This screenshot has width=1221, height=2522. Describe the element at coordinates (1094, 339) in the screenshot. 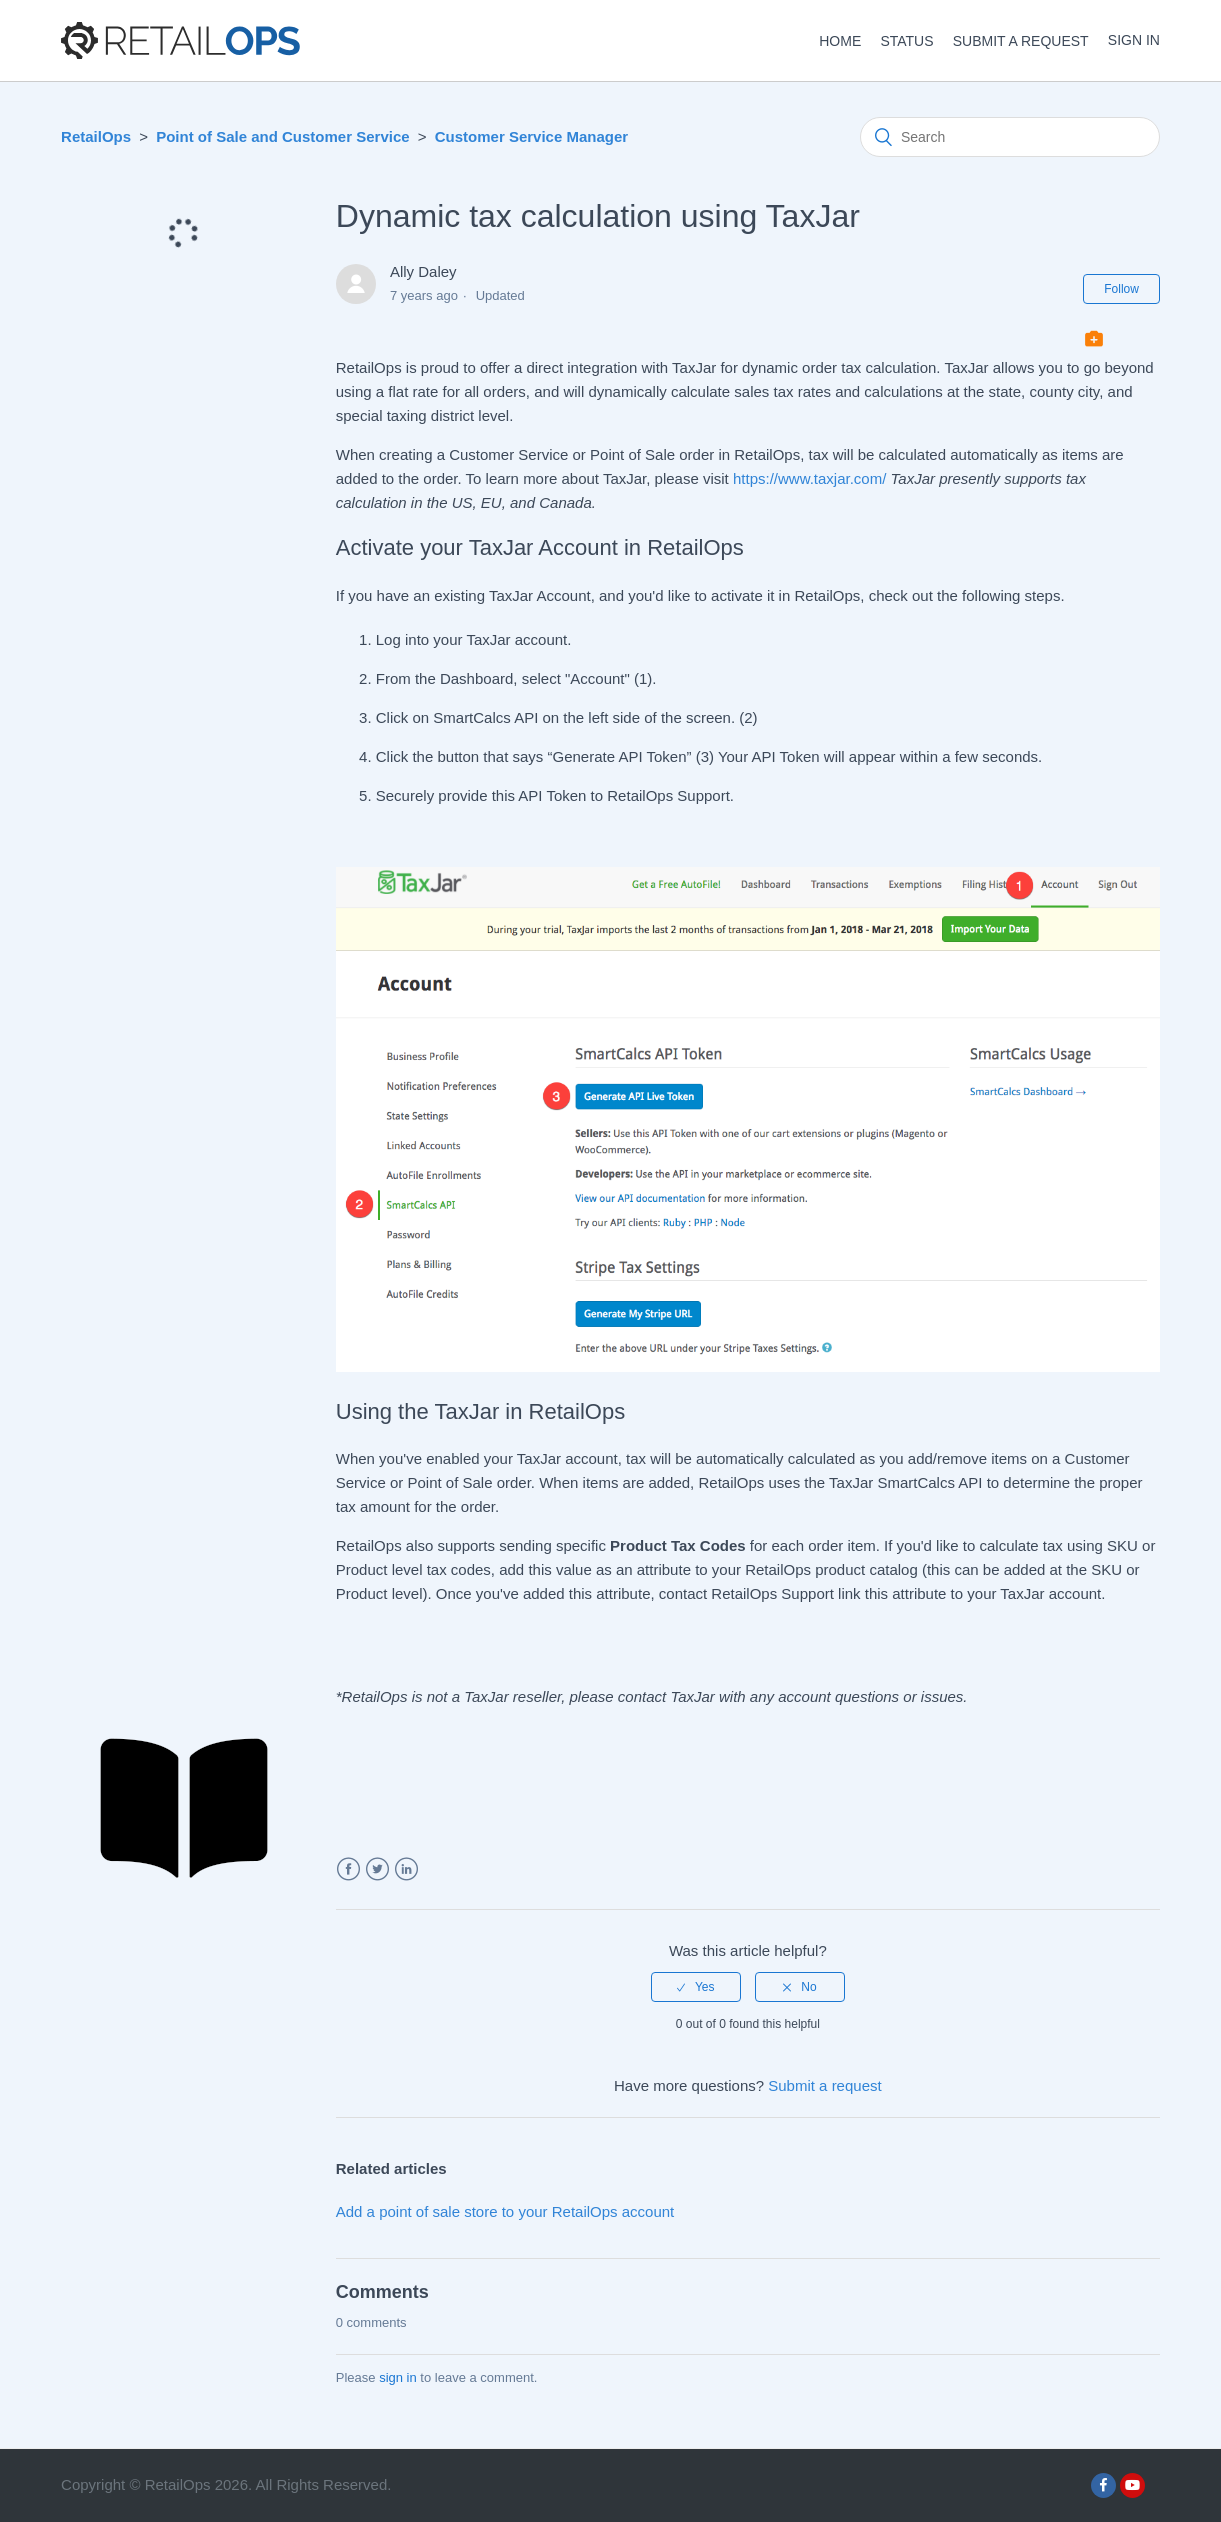

I see `add a new photo` at that location.